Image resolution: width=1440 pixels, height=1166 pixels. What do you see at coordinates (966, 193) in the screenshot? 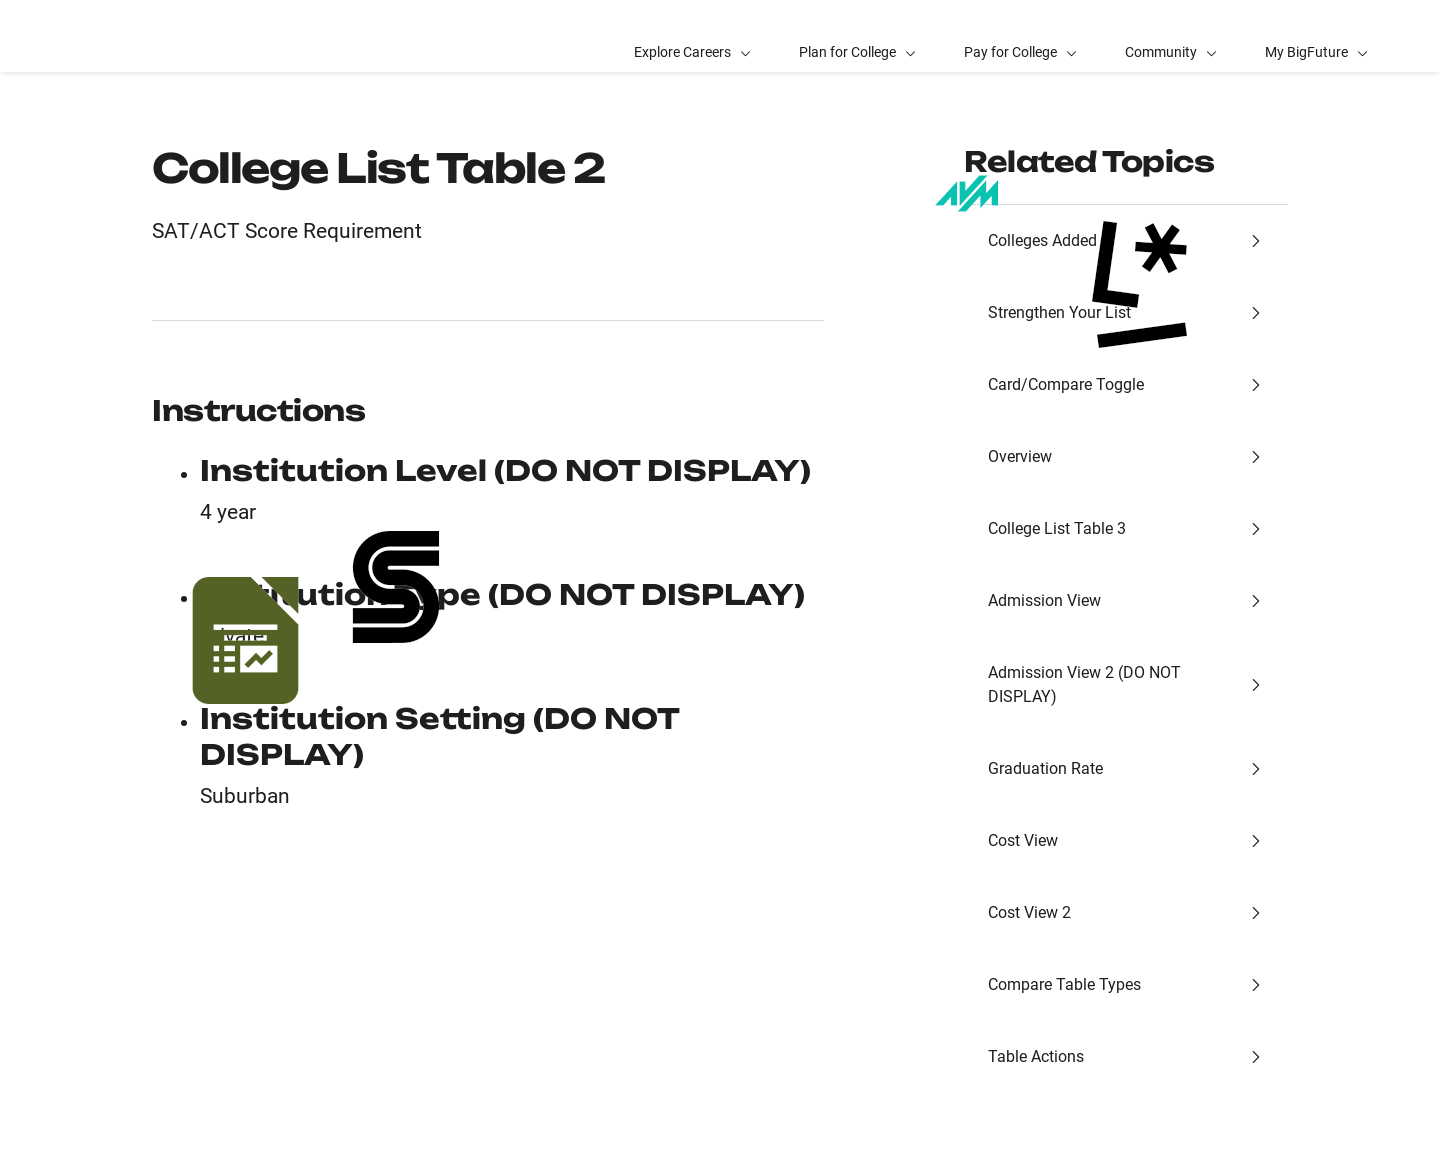
I see `AVM company logo` at bounding box center [966, 193].